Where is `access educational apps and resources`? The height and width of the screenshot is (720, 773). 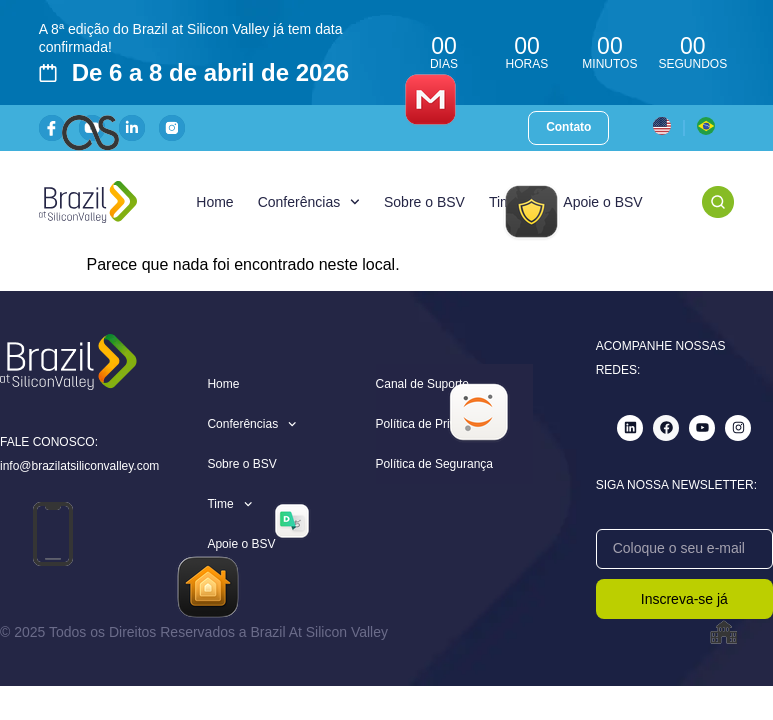
access educational apps and resources is located at coordinates (723, 633).